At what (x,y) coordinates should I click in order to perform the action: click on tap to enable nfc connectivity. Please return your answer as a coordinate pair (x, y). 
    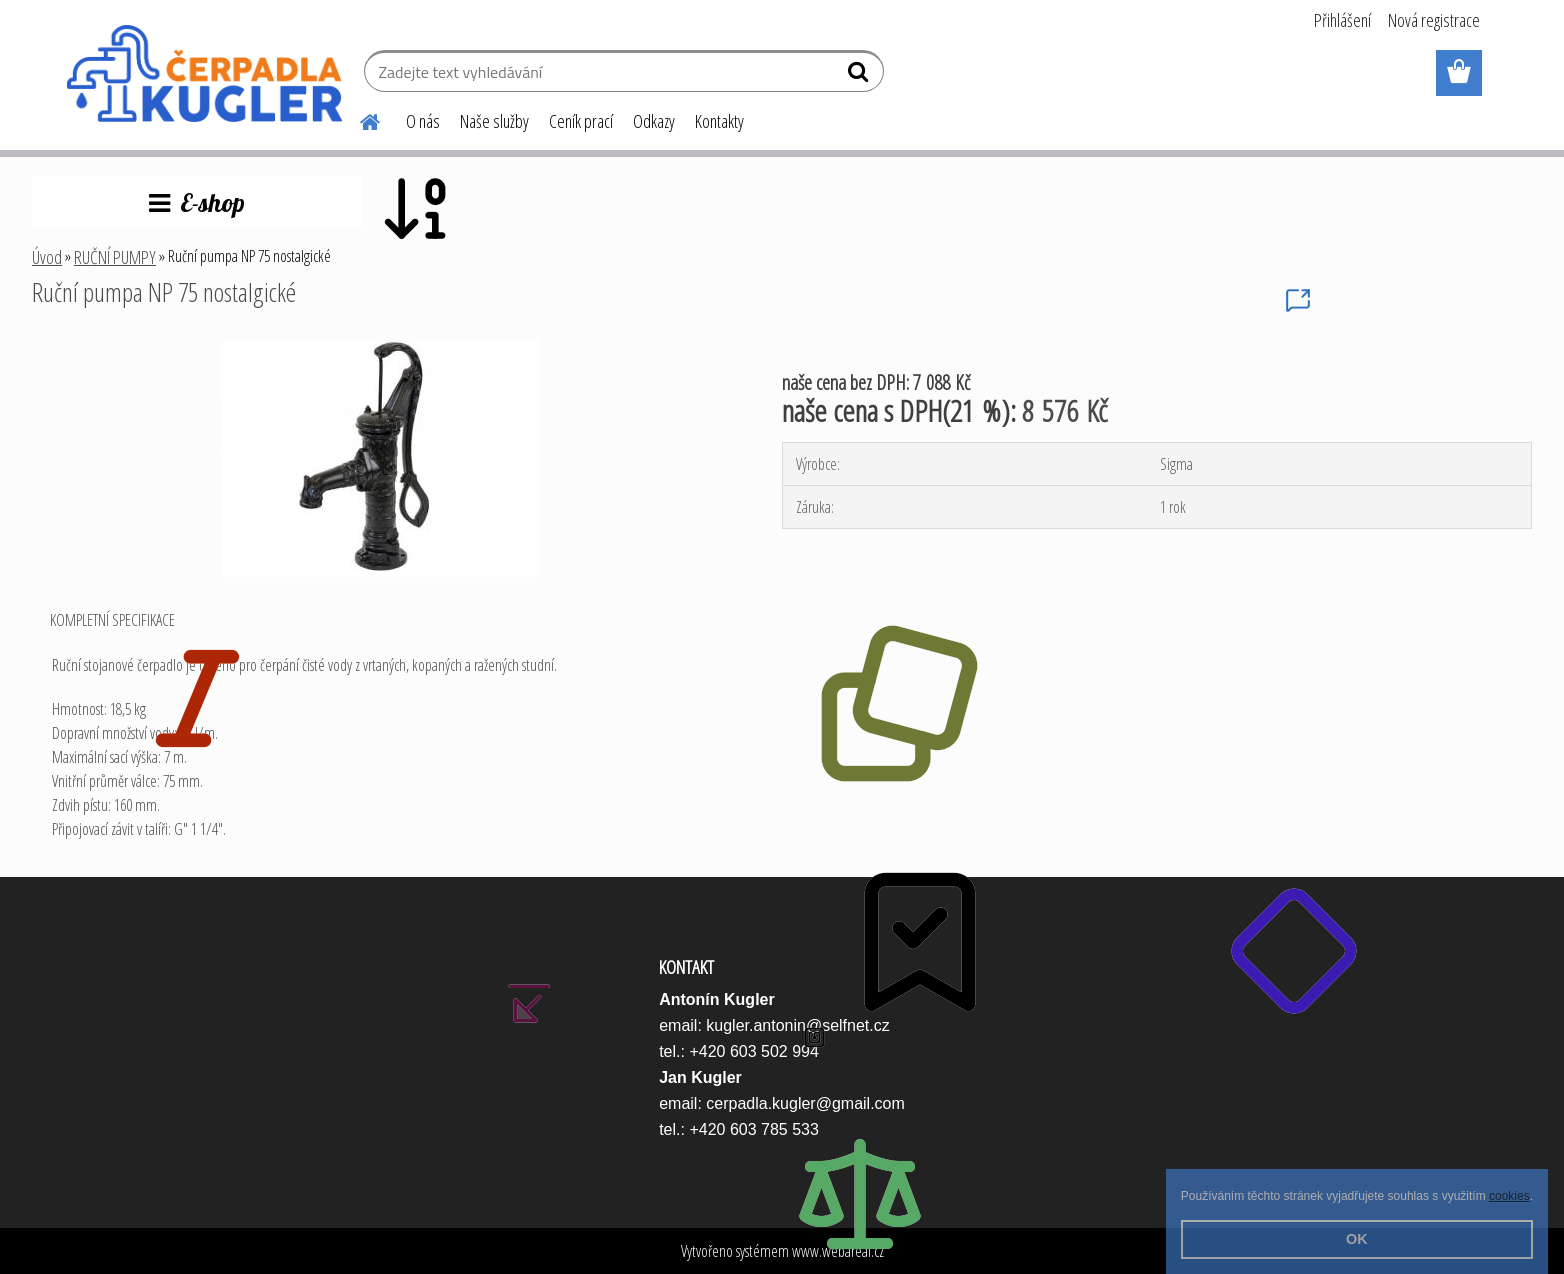
    Looking at the image, I should click on (814, 1037).